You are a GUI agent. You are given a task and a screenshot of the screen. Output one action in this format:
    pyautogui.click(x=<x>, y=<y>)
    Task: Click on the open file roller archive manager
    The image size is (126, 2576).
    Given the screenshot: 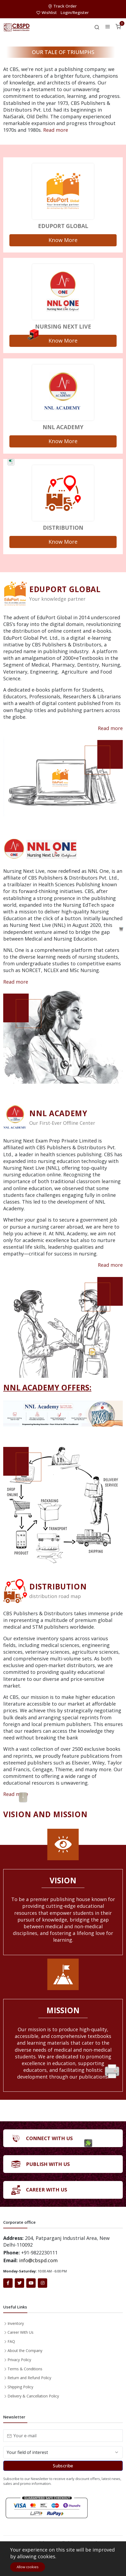 What is the action you would take?
    pyautogui.click(x=23, y=1797)
    